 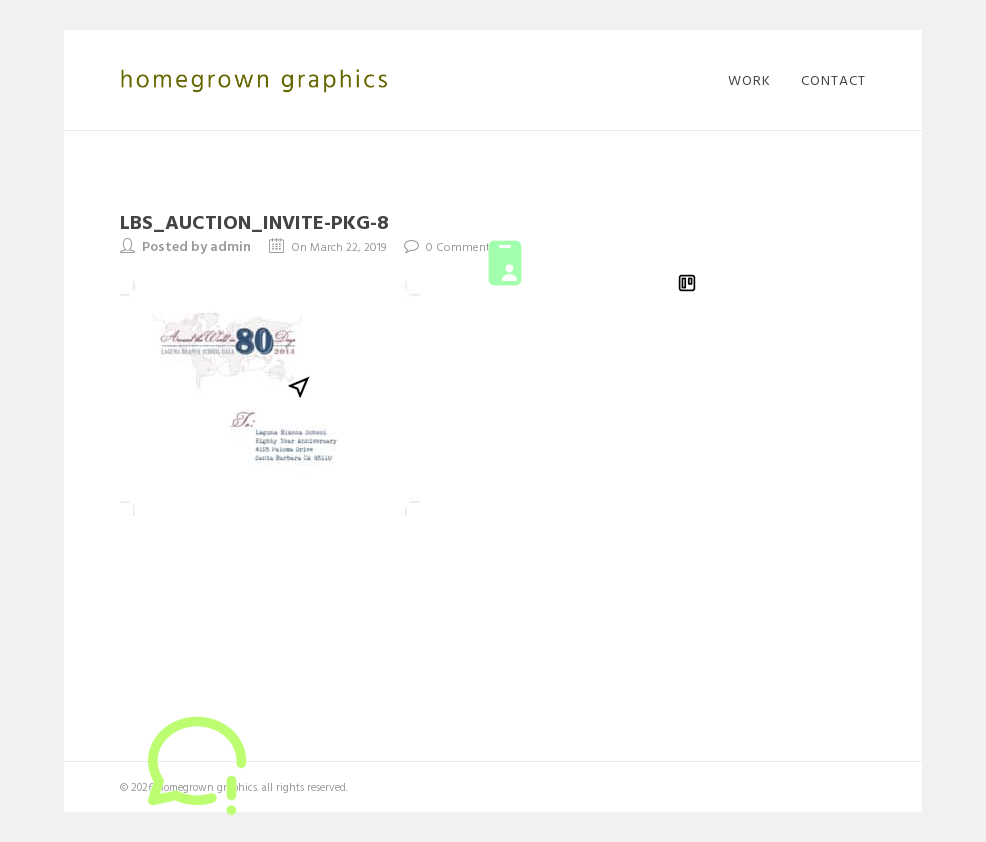 I want to click on view your profile or ID information, so click(x=505, y=263).